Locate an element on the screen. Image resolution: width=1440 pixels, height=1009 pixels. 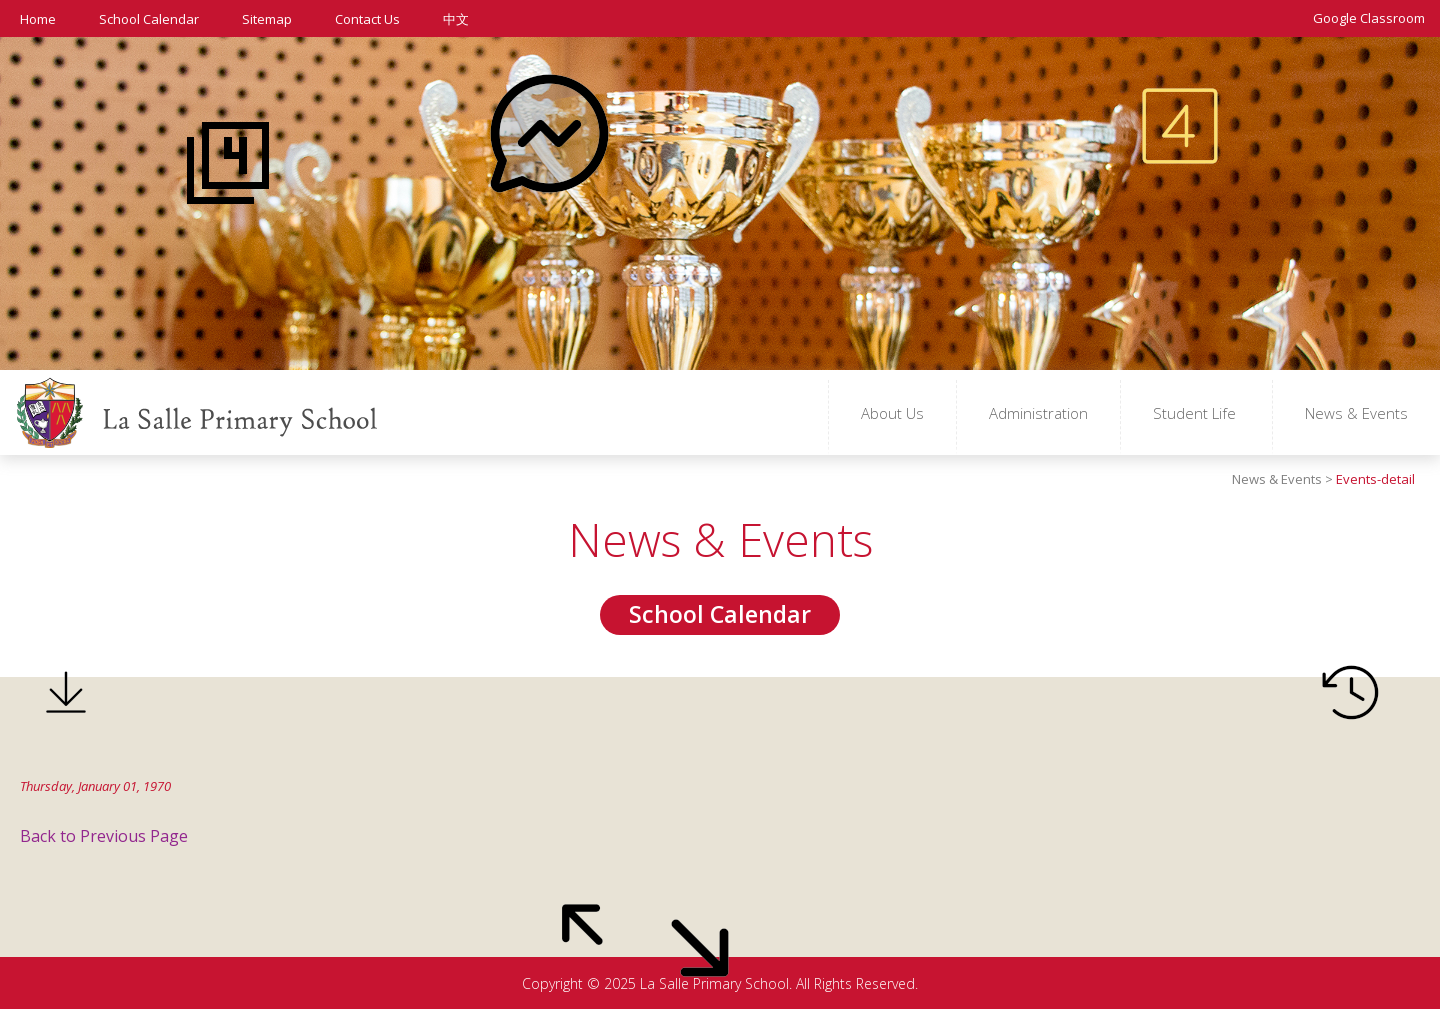
download a file is located at coordinates (66, 693).